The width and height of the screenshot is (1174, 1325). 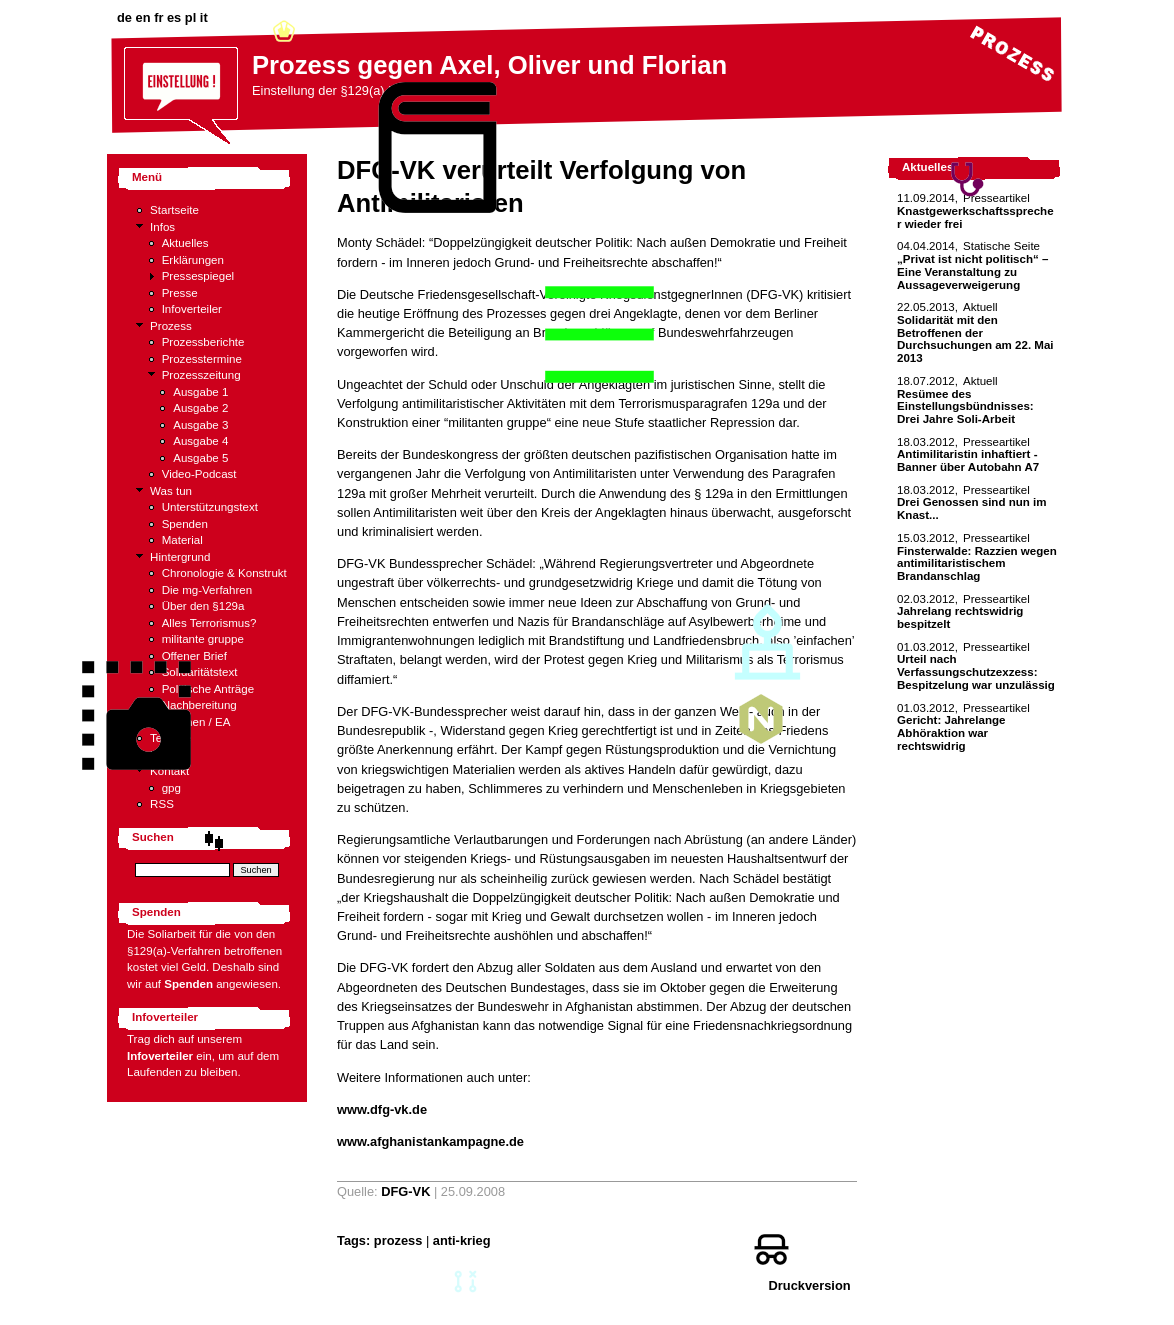 What do you see at coordinates (771, 1249) in the screenshot?
I see `incognito or private browsing mode` at bounding box center [771, 1249].